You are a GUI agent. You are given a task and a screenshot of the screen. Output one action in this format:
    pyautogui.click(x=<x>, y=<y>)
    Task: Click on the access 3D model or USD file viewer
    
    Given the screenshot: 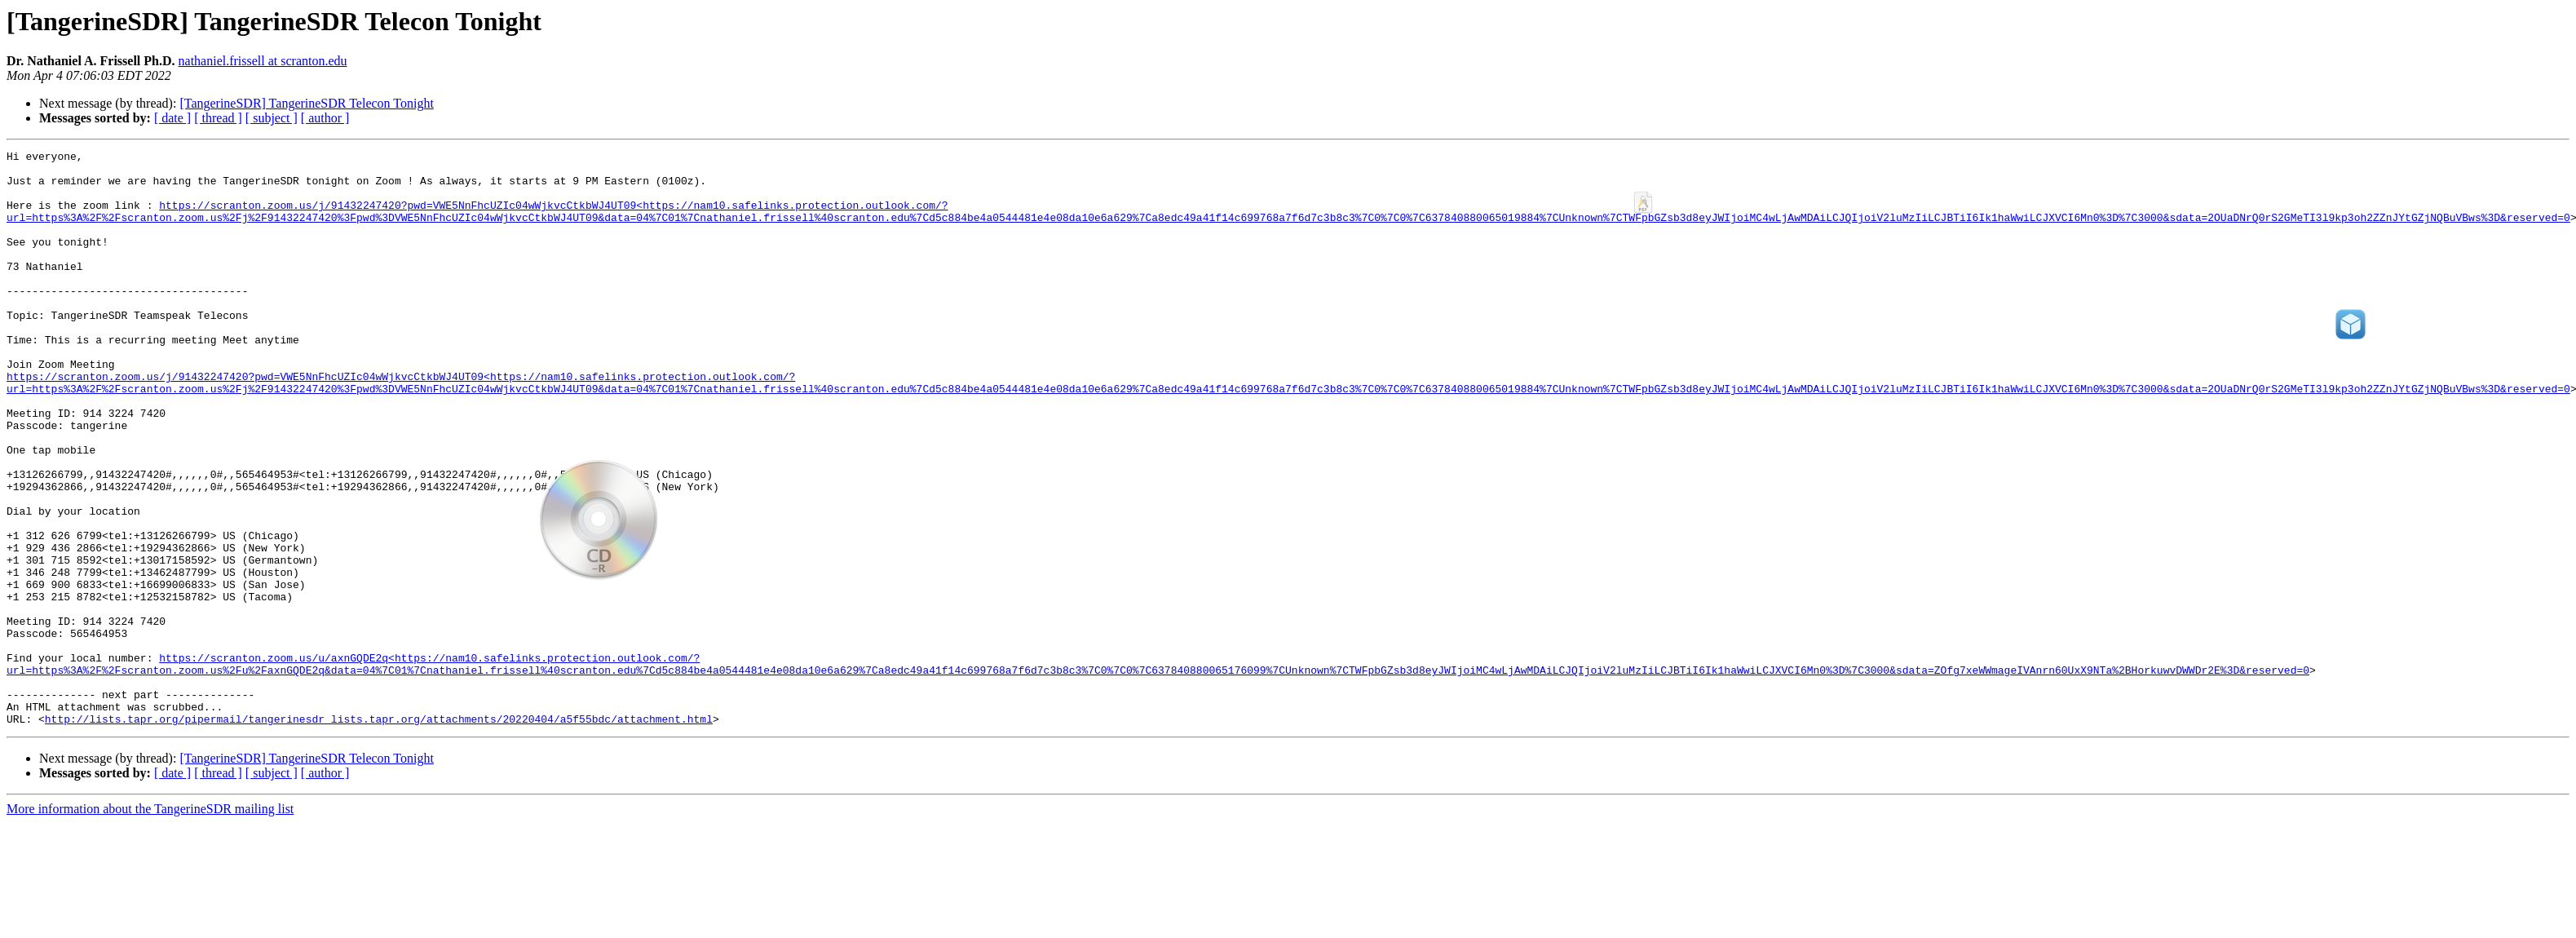 What is the action you would take?
    pyautogui.click(x=2350, y=324)
    